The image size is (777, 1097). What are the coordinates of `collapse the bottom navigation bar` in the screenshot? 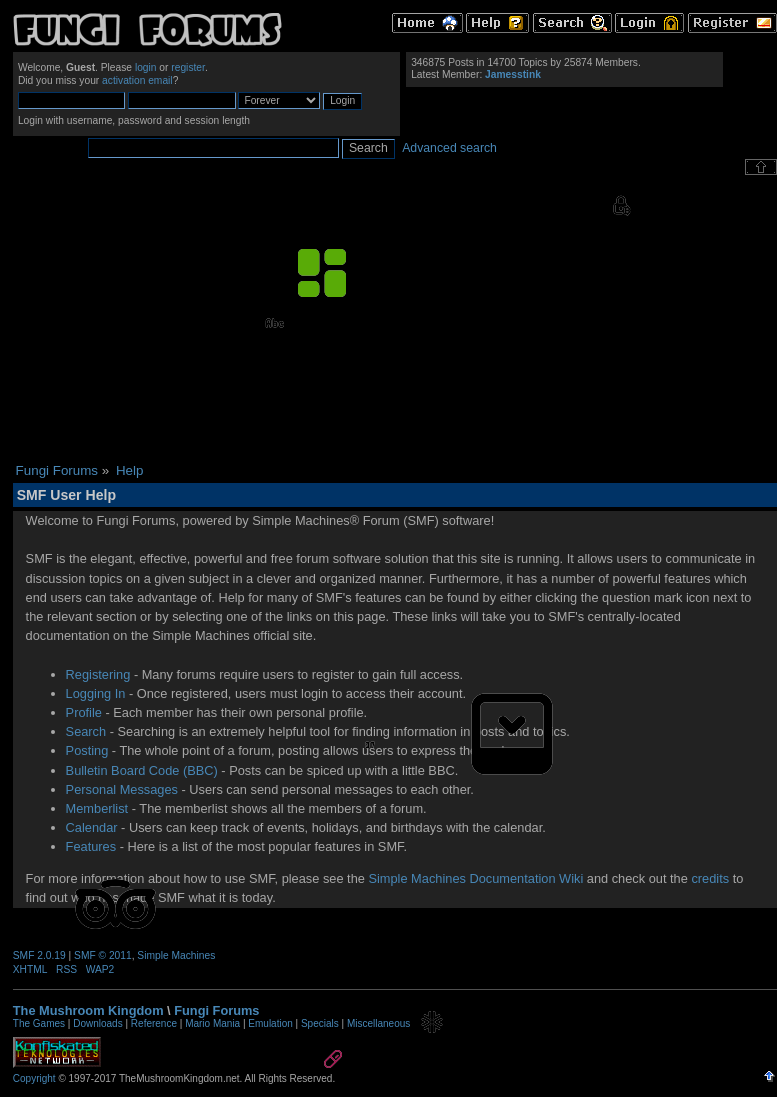 It's located at (512, 734).